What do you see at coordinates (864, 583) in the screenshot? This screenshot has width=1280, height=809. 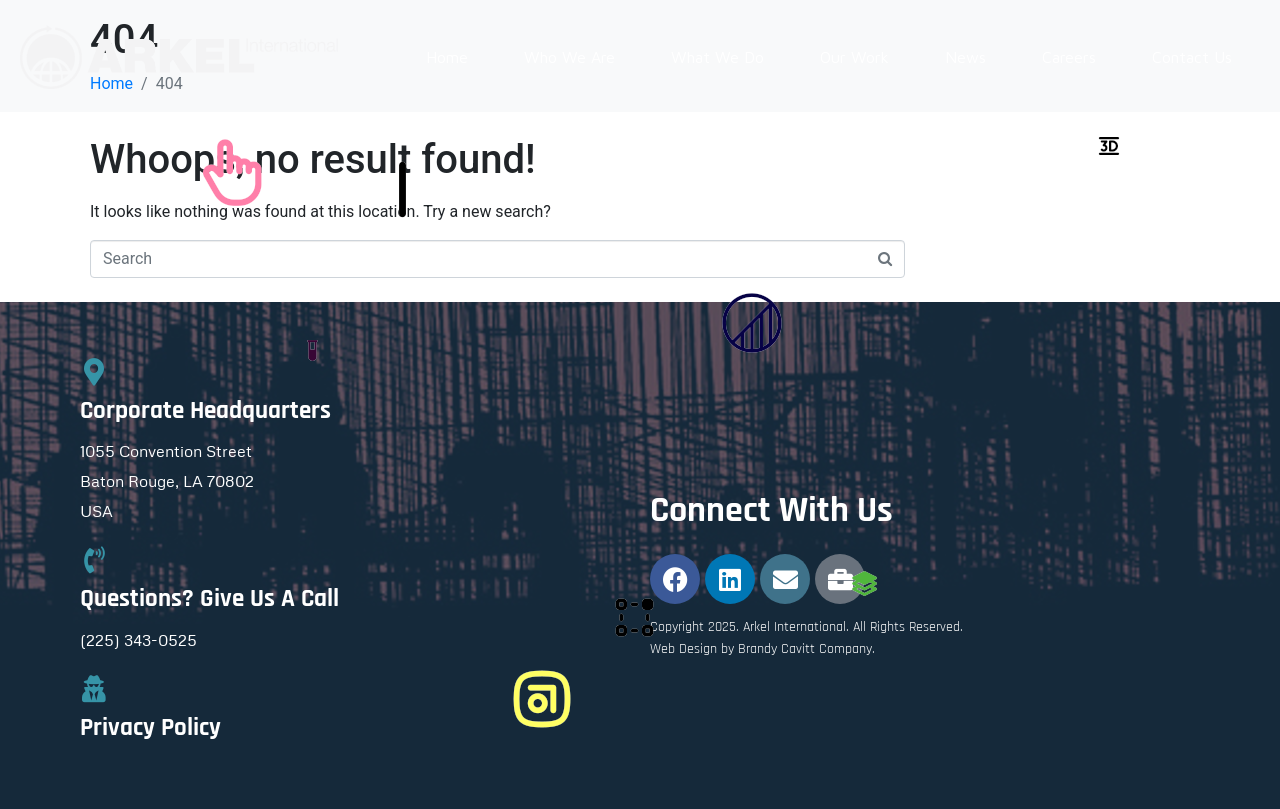 I see `view front layer of a stack` at bounding box center [864, 583].